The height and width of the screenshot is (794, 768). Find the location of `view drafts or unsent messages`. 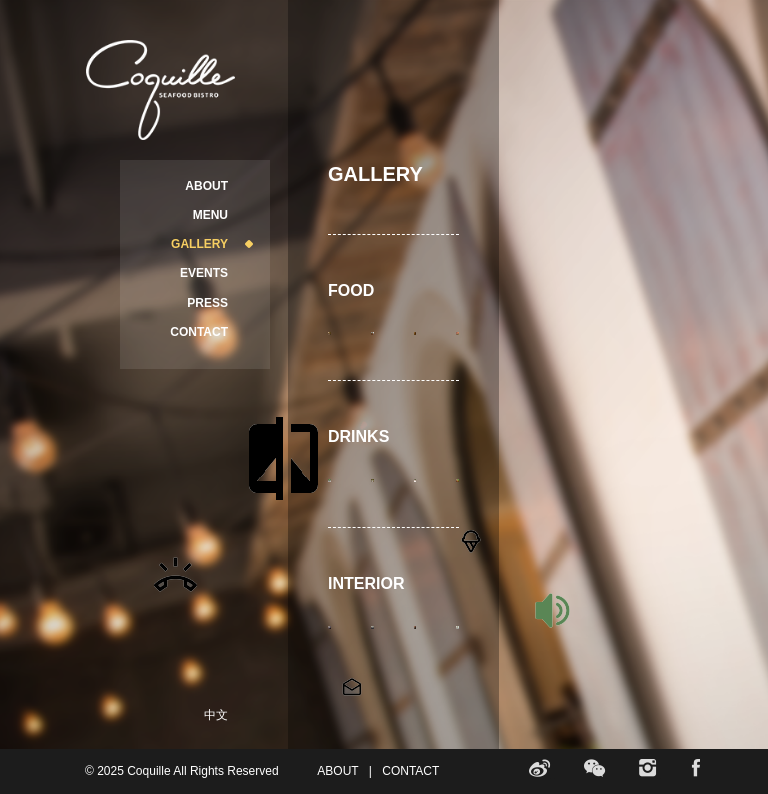

view drafts or unsent messages is located at coordinates (352, 688).